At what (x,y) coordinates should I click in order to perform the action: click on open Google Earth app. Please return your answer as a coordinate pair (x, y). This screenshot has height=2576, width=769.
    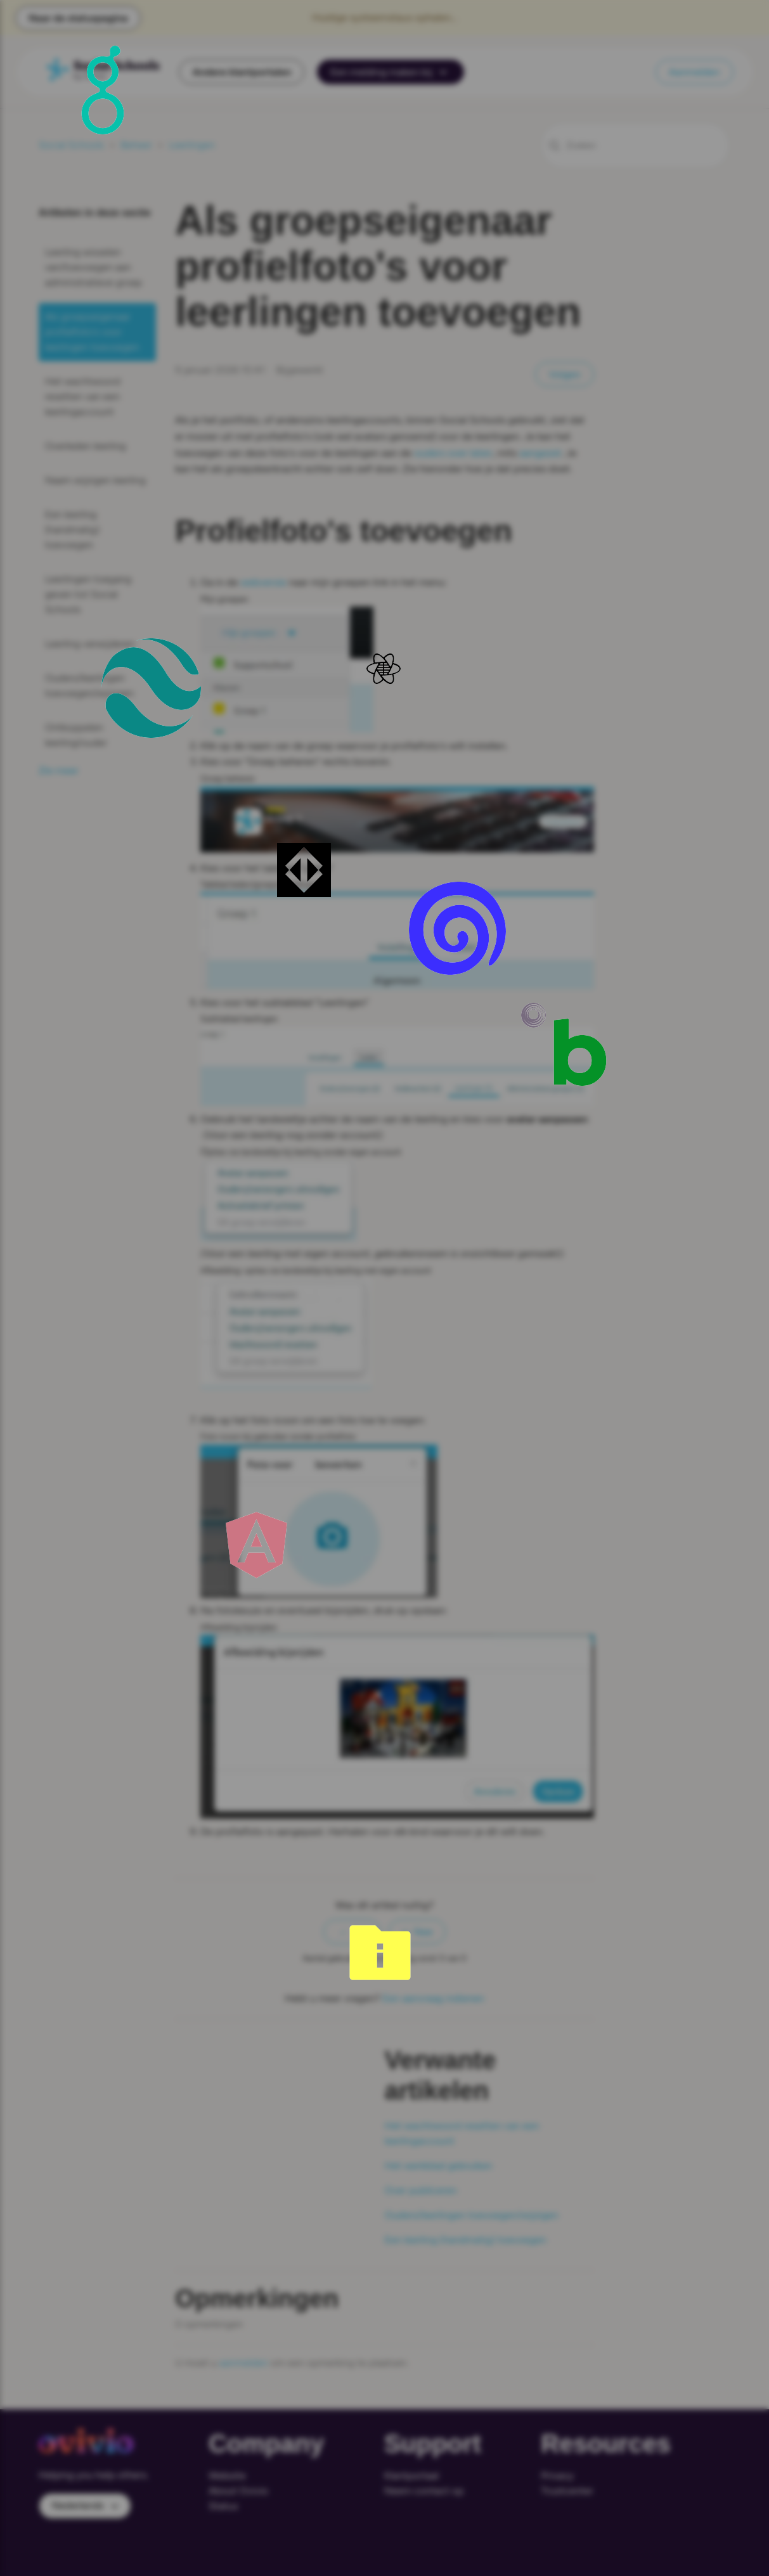
    Looking at the image, I should click on (151, 688).